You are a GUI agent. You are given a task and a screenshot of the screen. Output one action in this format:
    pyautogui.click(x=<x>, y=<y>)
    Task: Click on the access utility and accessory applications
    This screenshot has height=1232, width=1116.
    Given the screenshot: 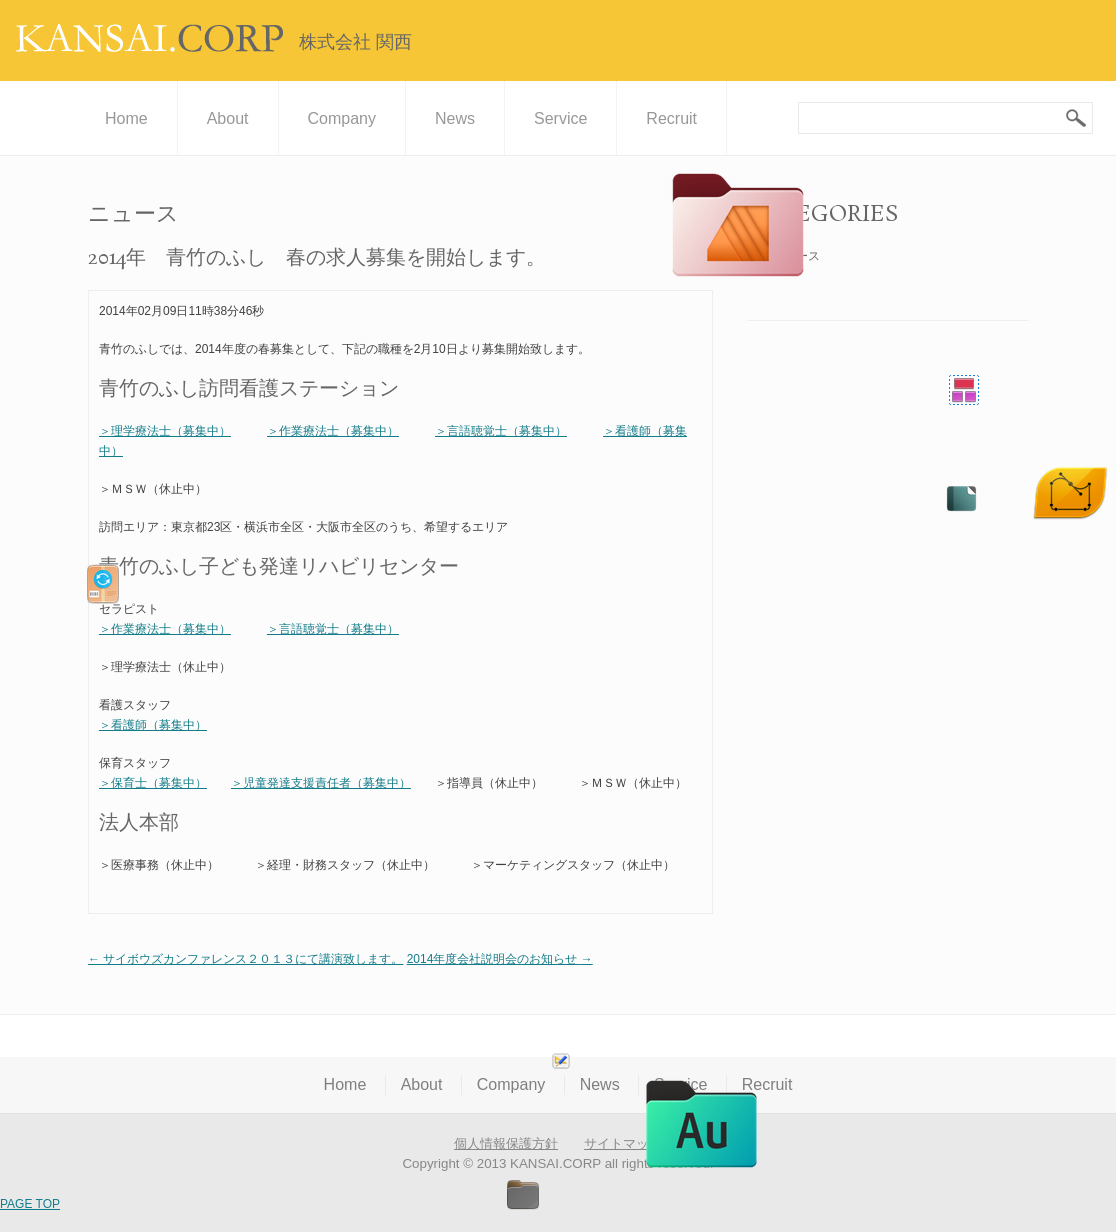 What is the action you would take?
    pyautogui.click(x=561, y=1061)
    